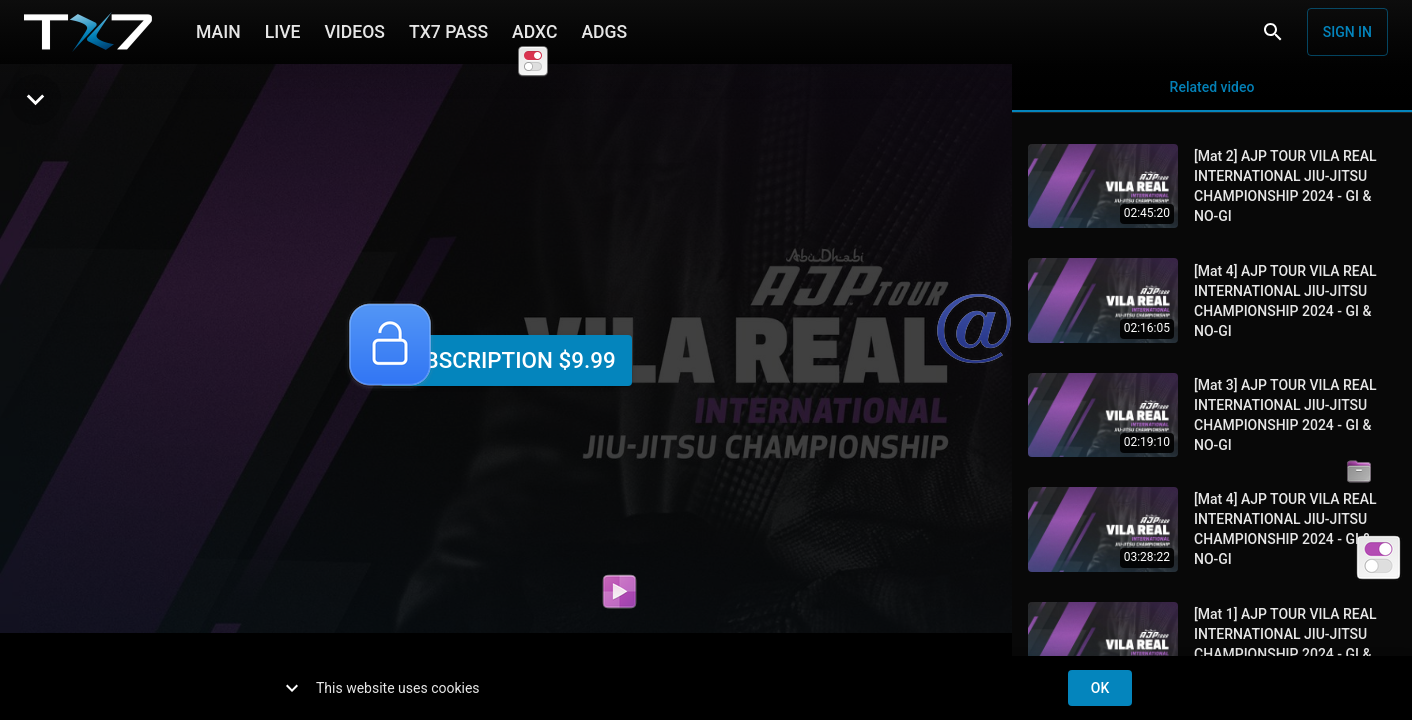 The height and width of the screenshot is (720, 1412). Describe the element at coordinates (1359, 471) in the screenshot. I see `open the file manager` at that location.